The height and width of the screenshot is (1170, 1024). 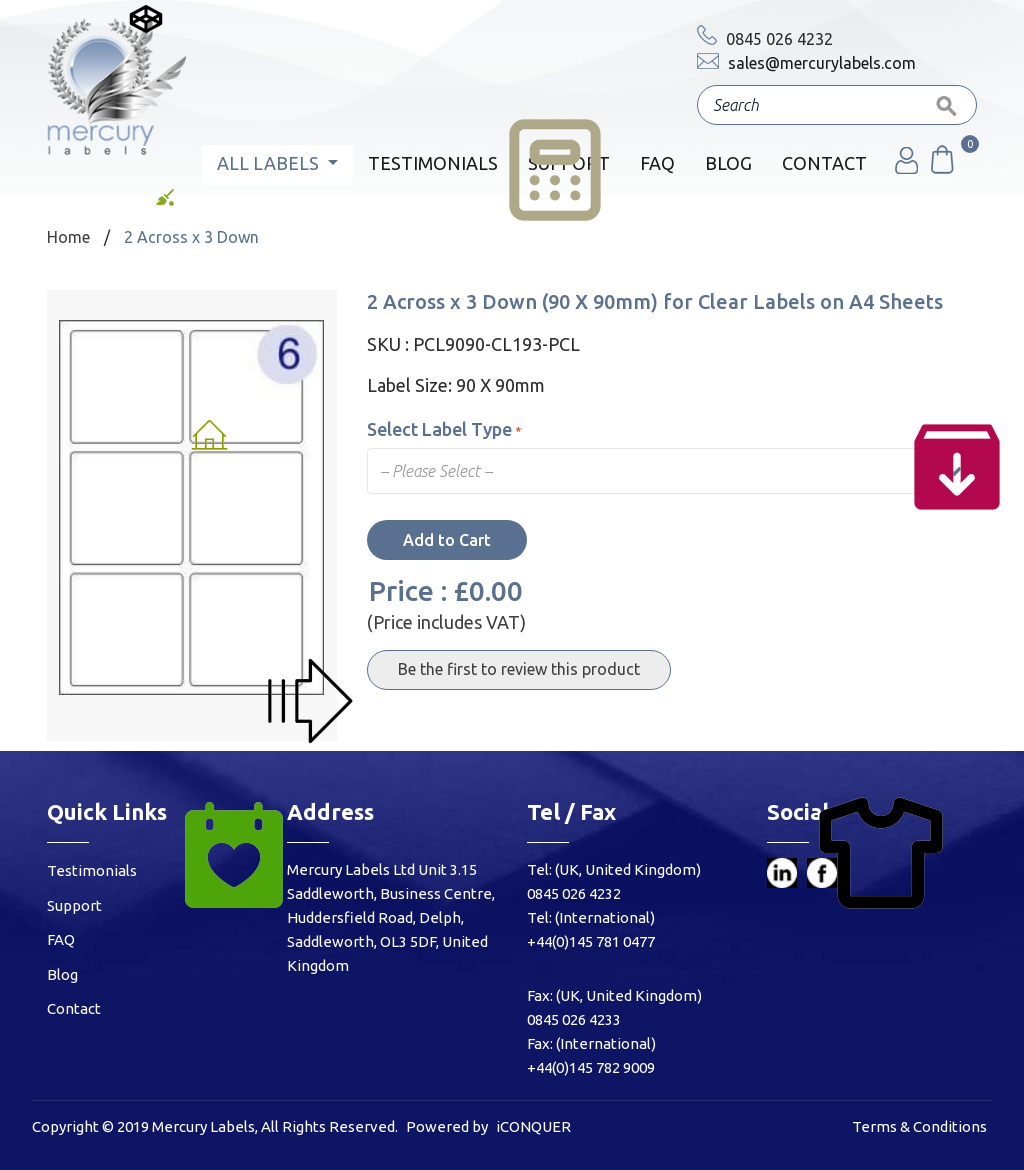 I want to click on open CodePen profile or projects, so click(x=146, y=19).